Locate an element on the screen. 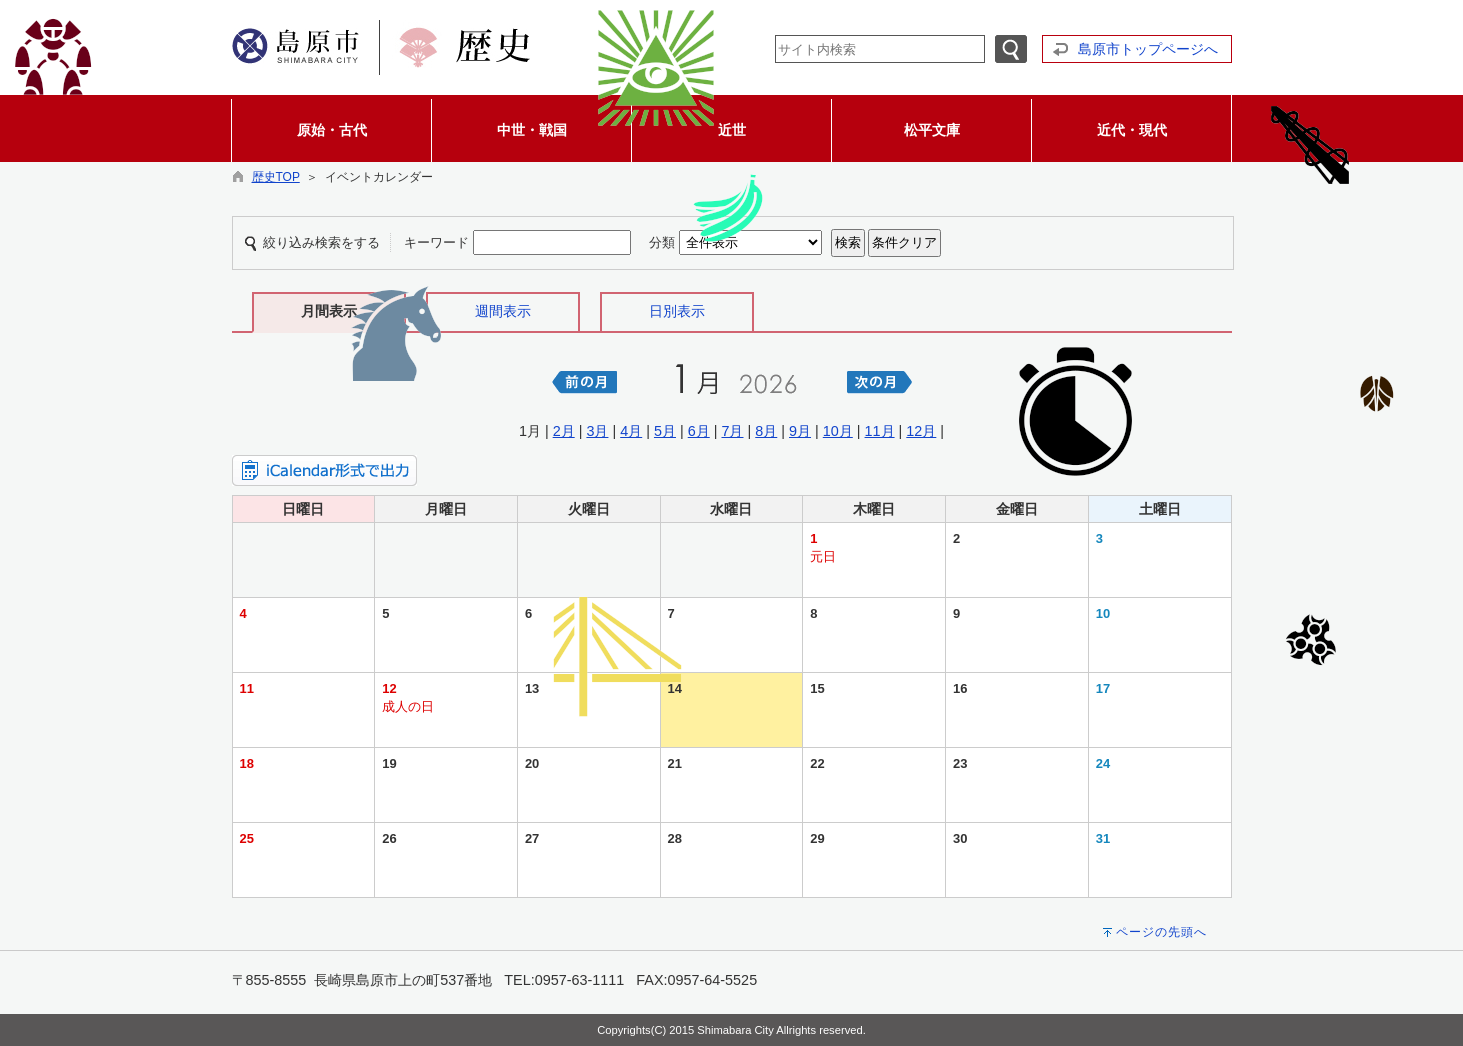  activate wave or beam attack is located at coordinates (1310, 145).